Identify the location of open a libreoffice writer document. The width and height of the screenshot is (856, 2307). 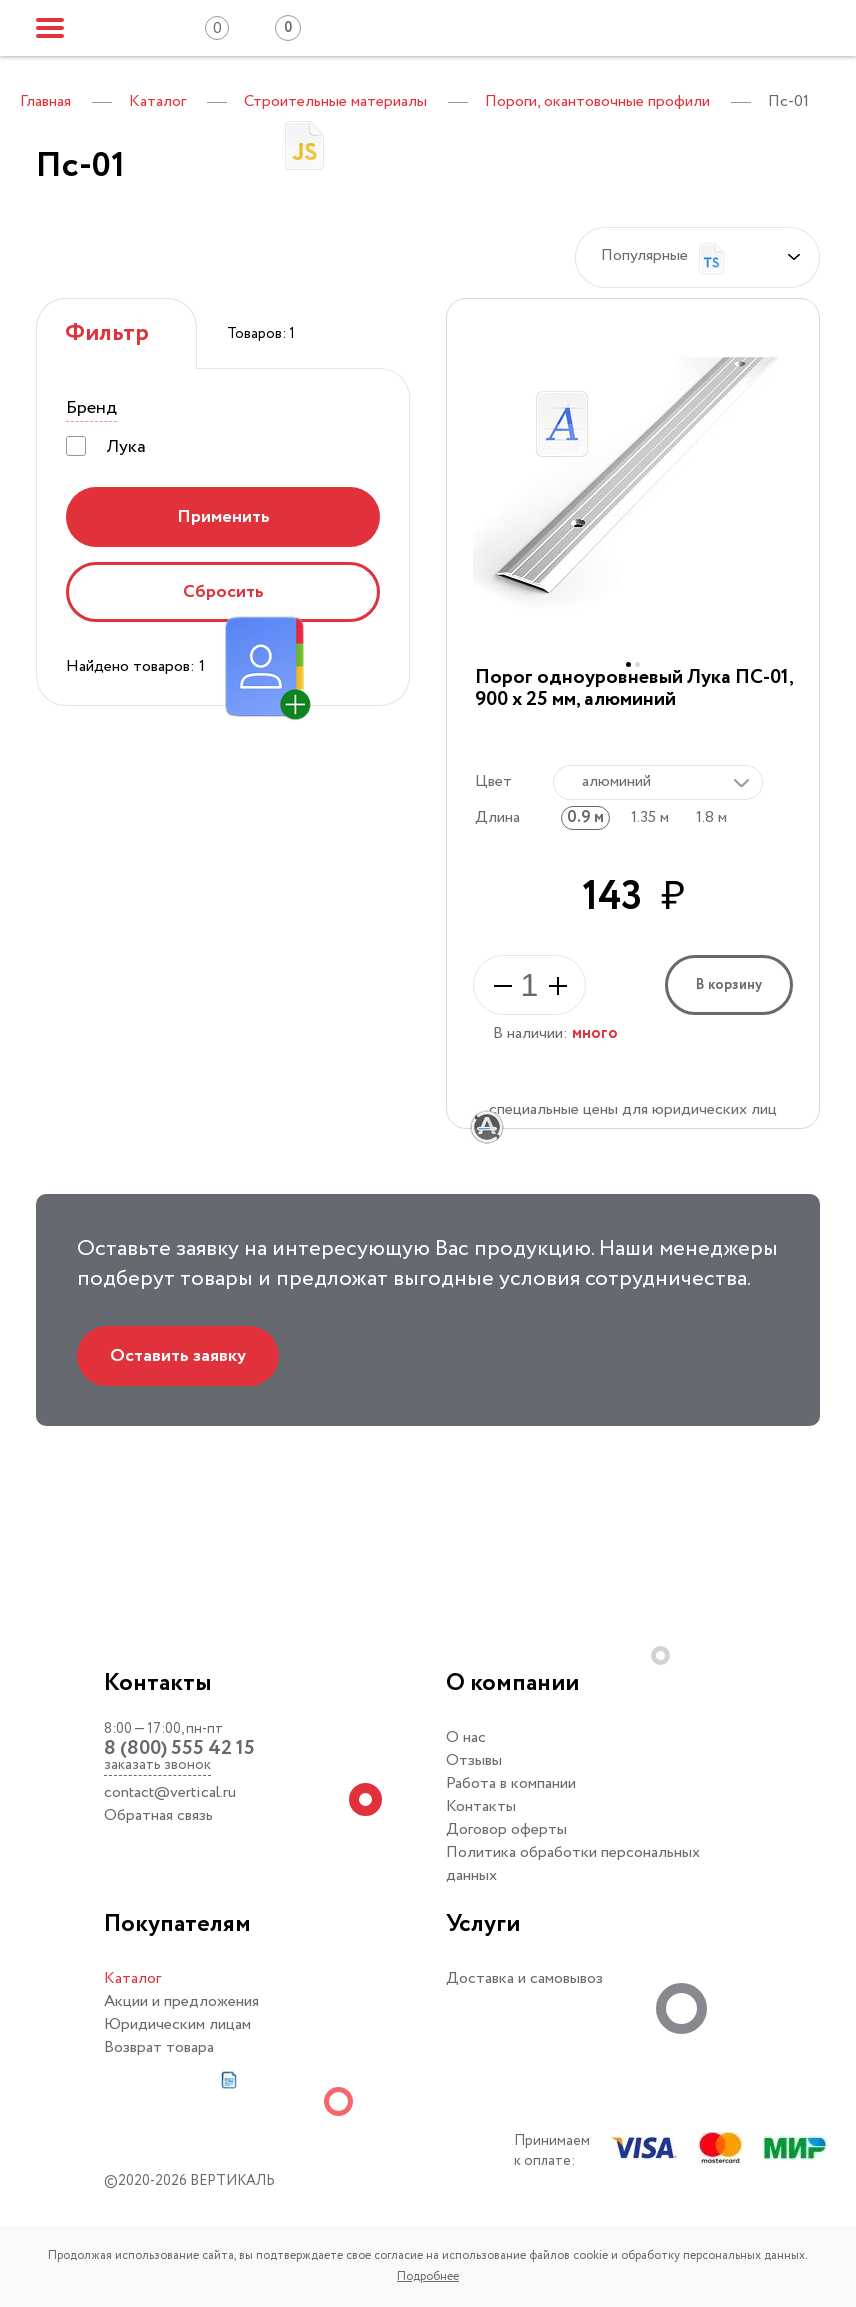
(229, 2080).